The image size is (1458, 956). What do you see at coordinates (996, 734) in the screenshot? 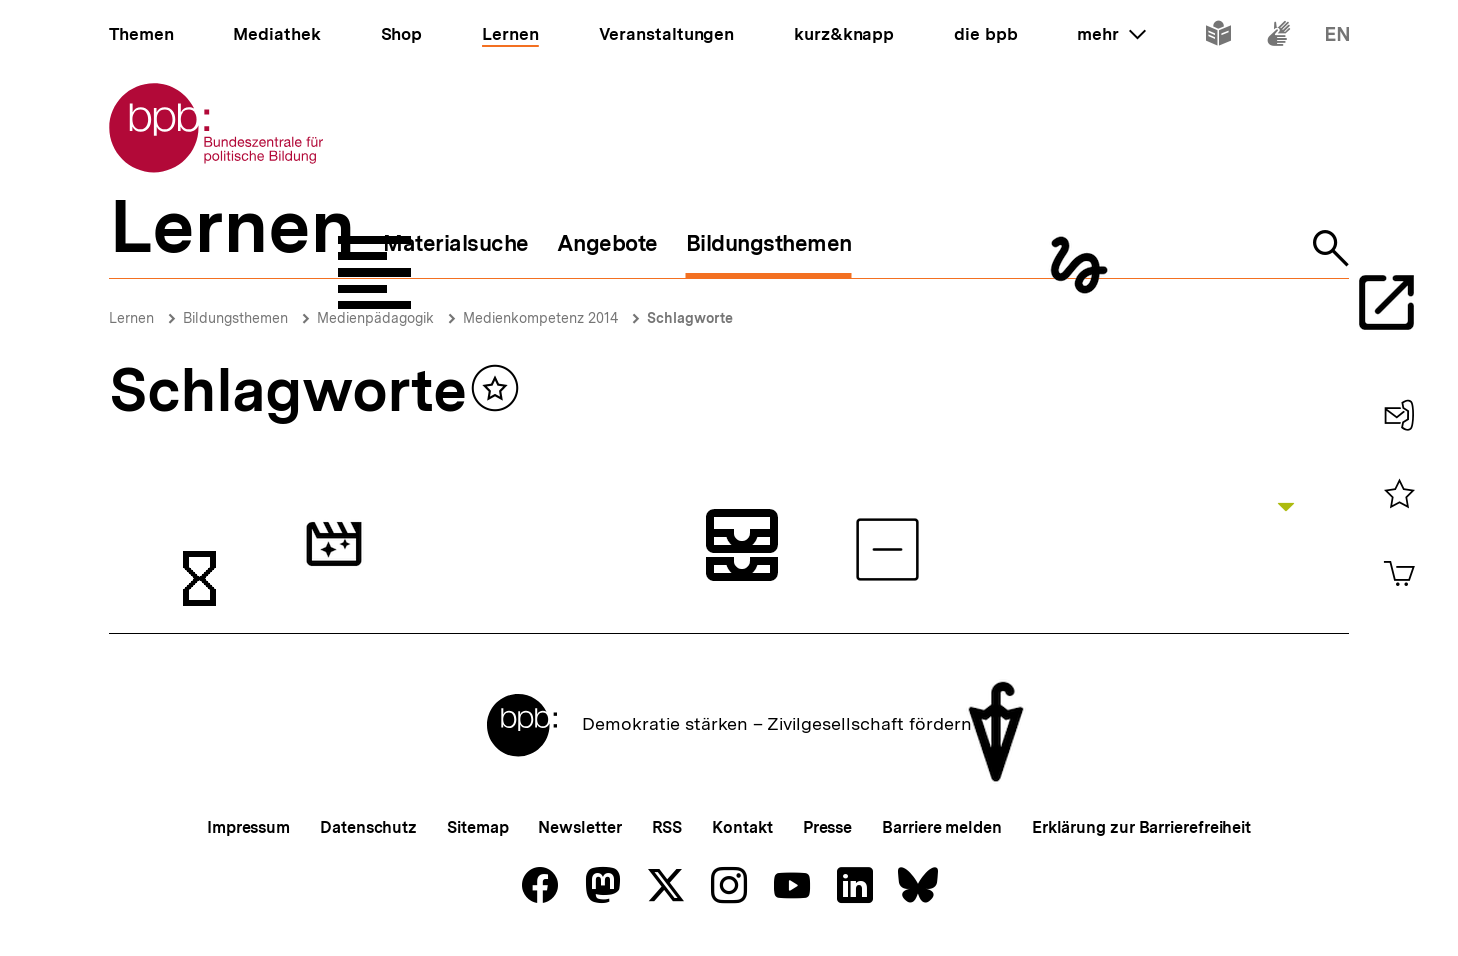
I see `indicates rainy weather conditions` at bounding box center [996, 734].